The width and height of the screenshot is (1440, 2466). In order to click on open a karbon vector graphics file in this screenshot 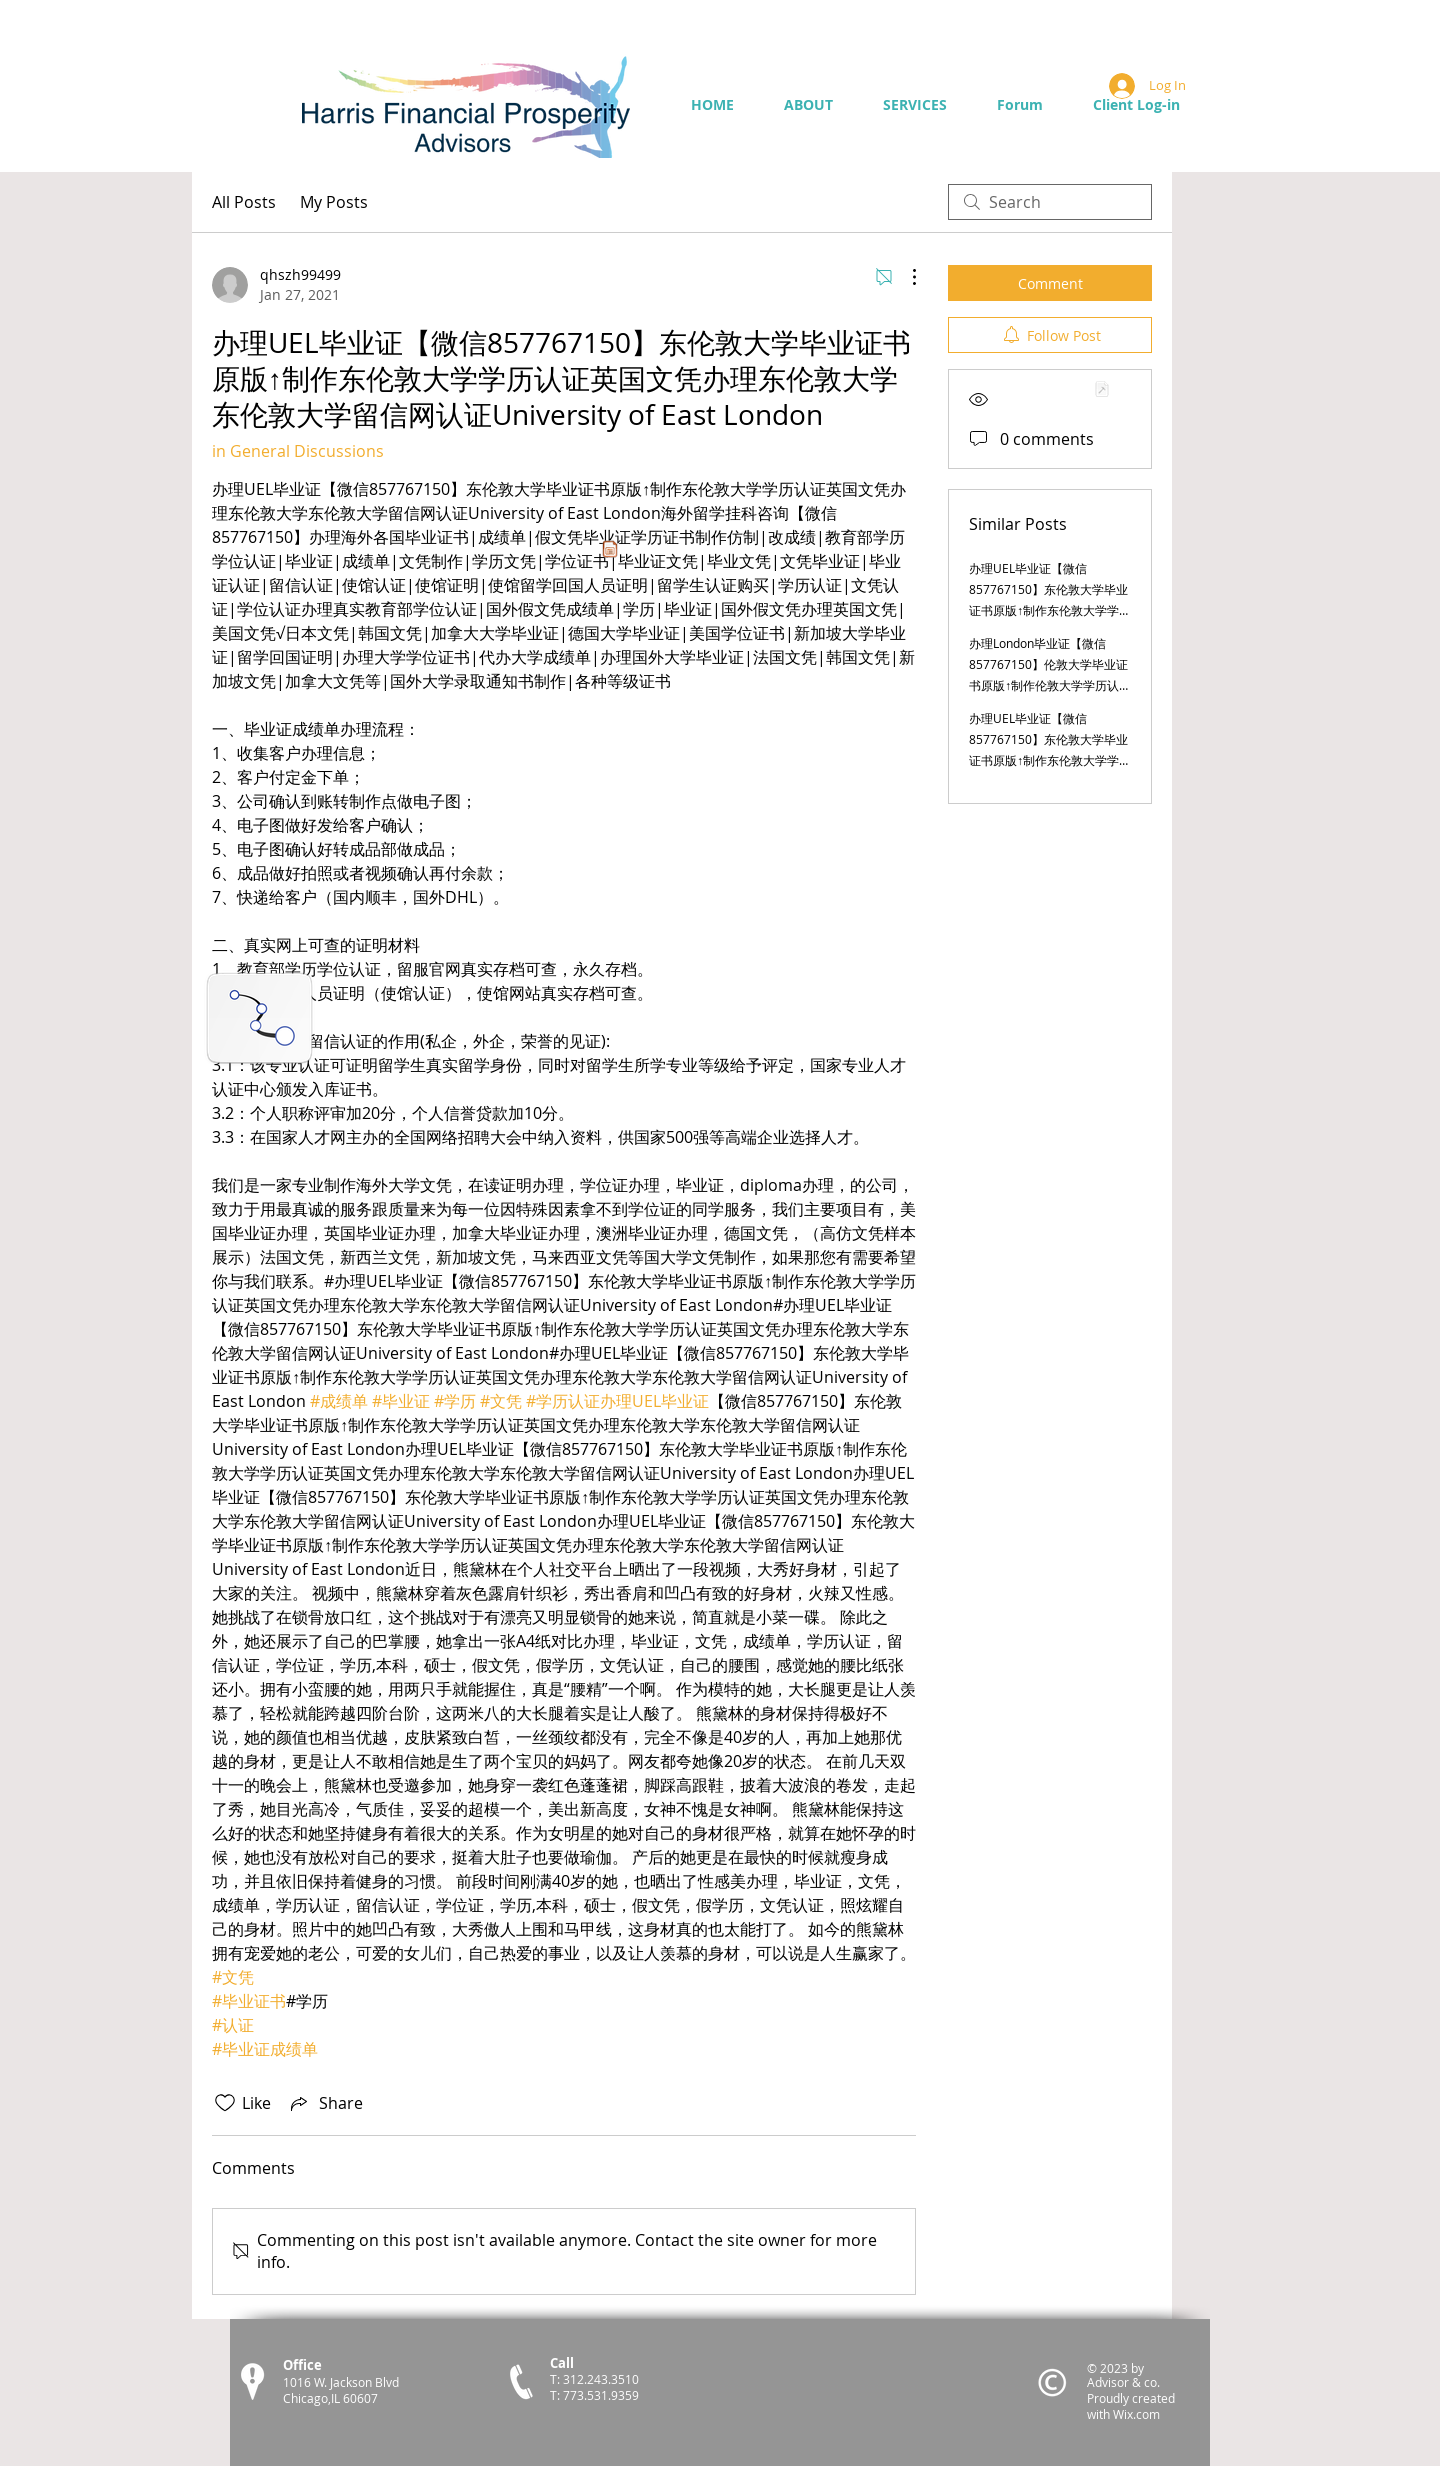, I will do `click(259, 1014)`.